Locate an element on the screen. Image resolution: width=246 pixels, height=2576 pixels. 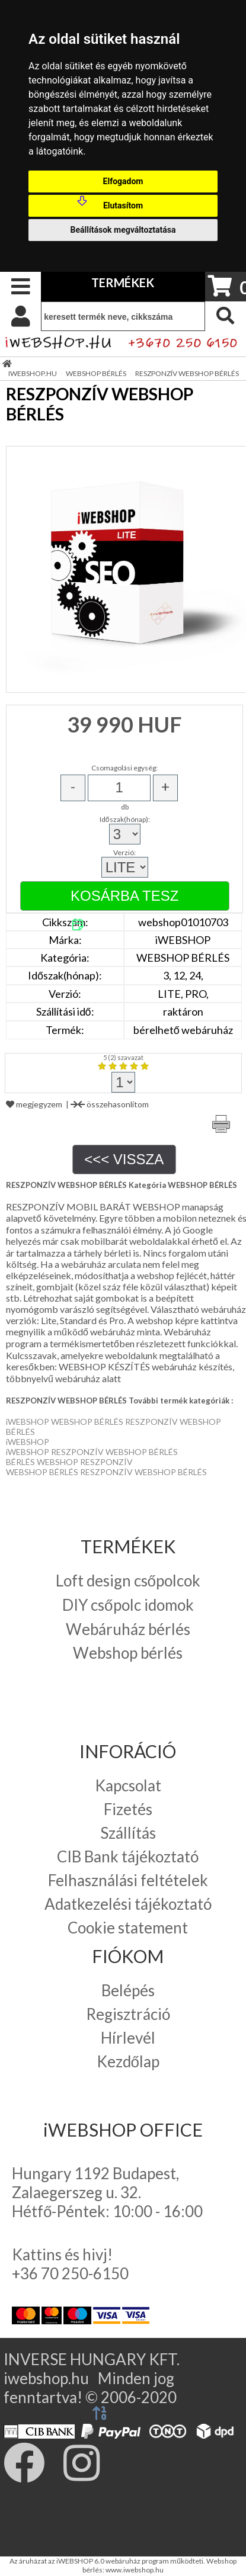
sort numerically in descending order (high to low) is located at coordinates (100, 2413).